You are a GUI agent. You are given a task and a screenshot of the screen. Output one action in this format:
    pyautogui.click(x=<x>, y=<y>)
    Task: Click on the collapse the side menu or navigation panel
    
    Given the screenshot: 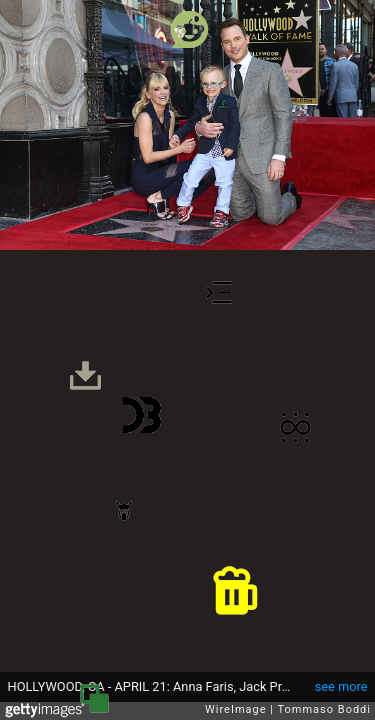 What is the action you would take?
    pyautogui.click(x=219, y=292)
    